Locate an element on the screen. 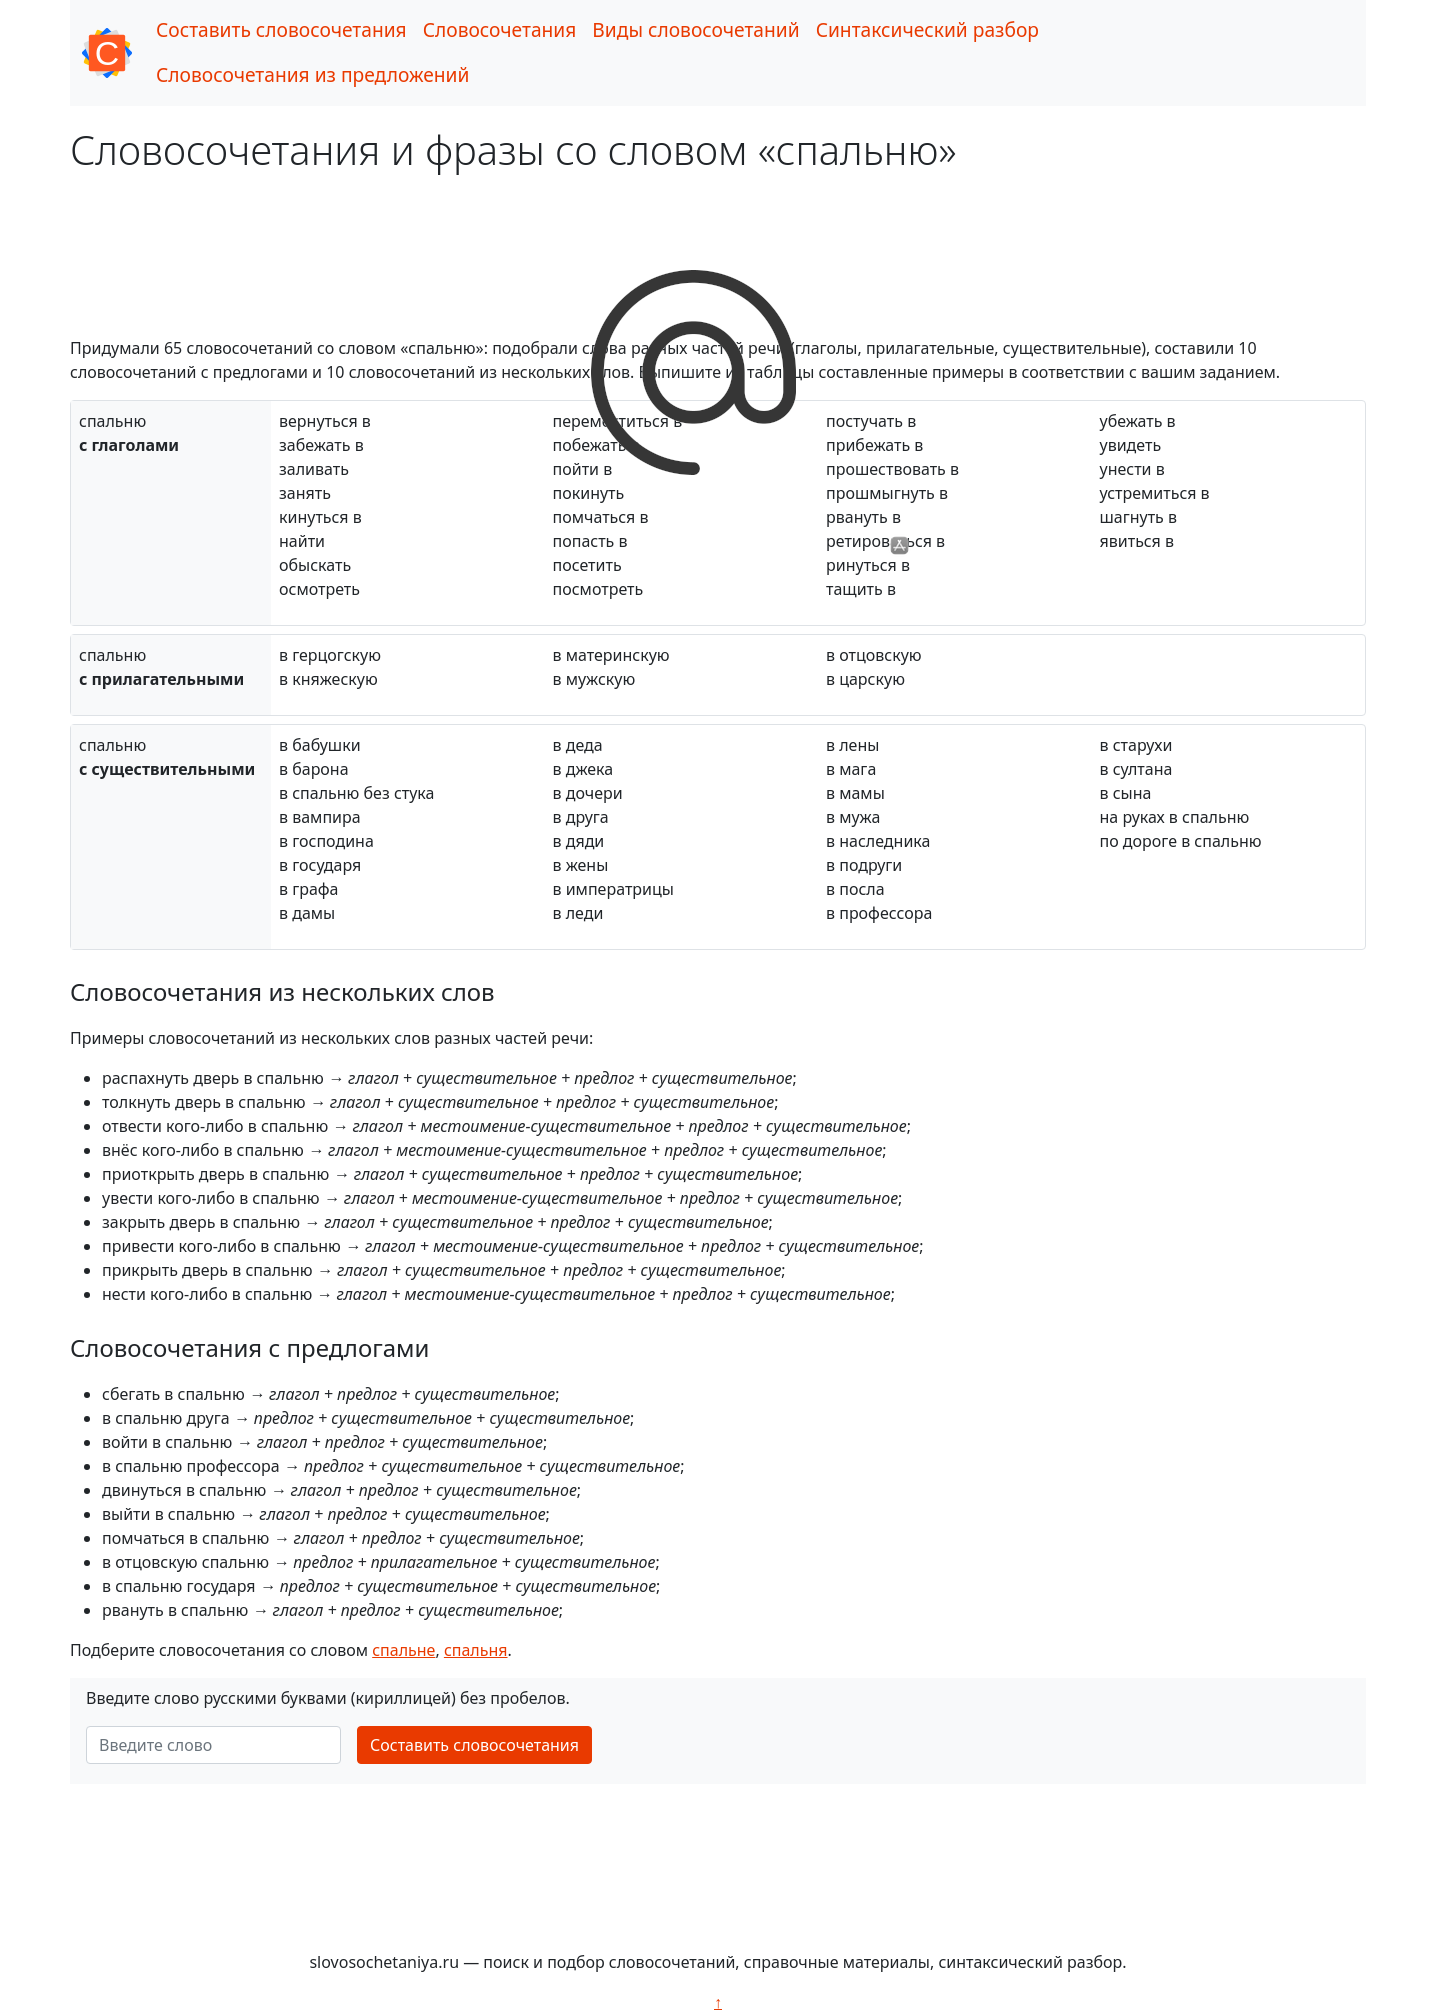 Image resolution: width=1436 pixels, height=2014 pixels. manage linked online accounts is located at coordinates (693, 372).